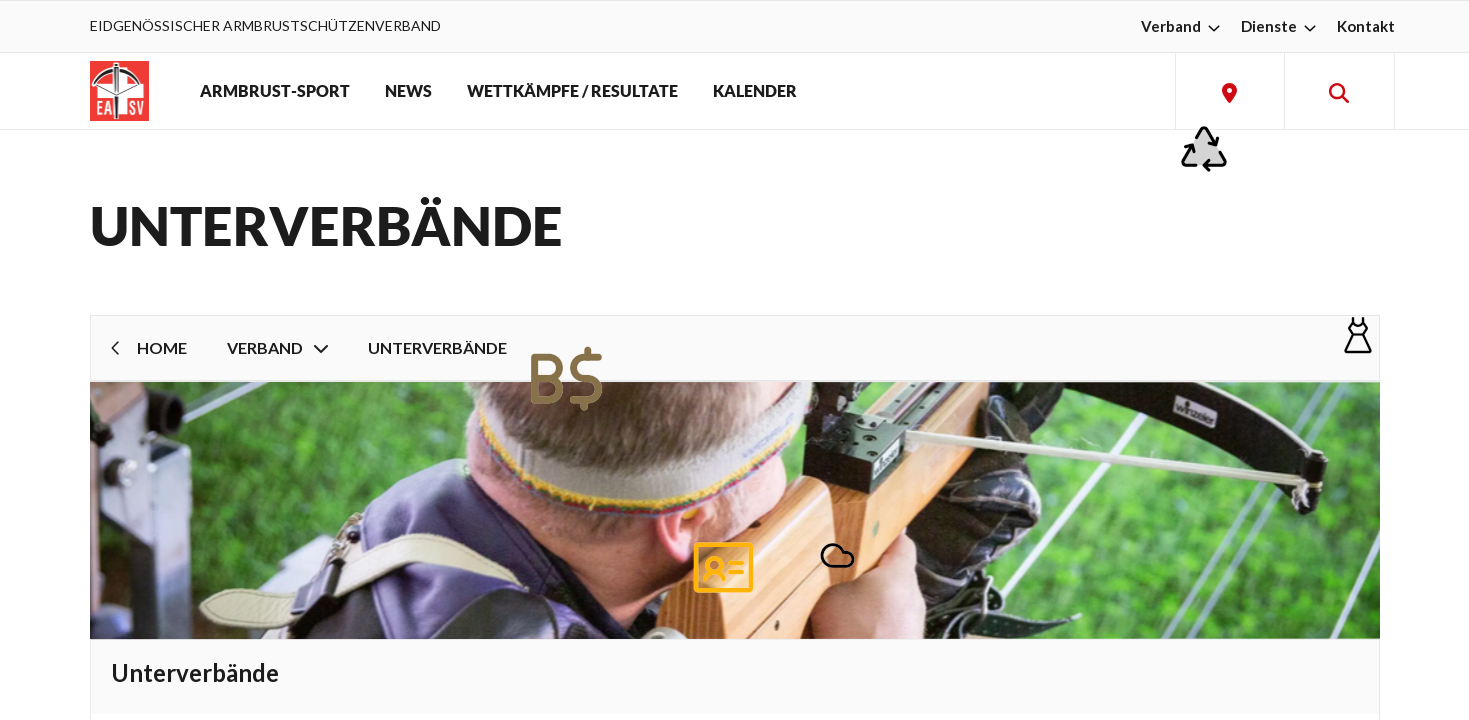 The height and width of the screenshot is (720, 1469). What do you see at coordinates (1358, 337) in the screenshot?
I see `browse women's clothing or dresses` at bounding box center [1358, 337].